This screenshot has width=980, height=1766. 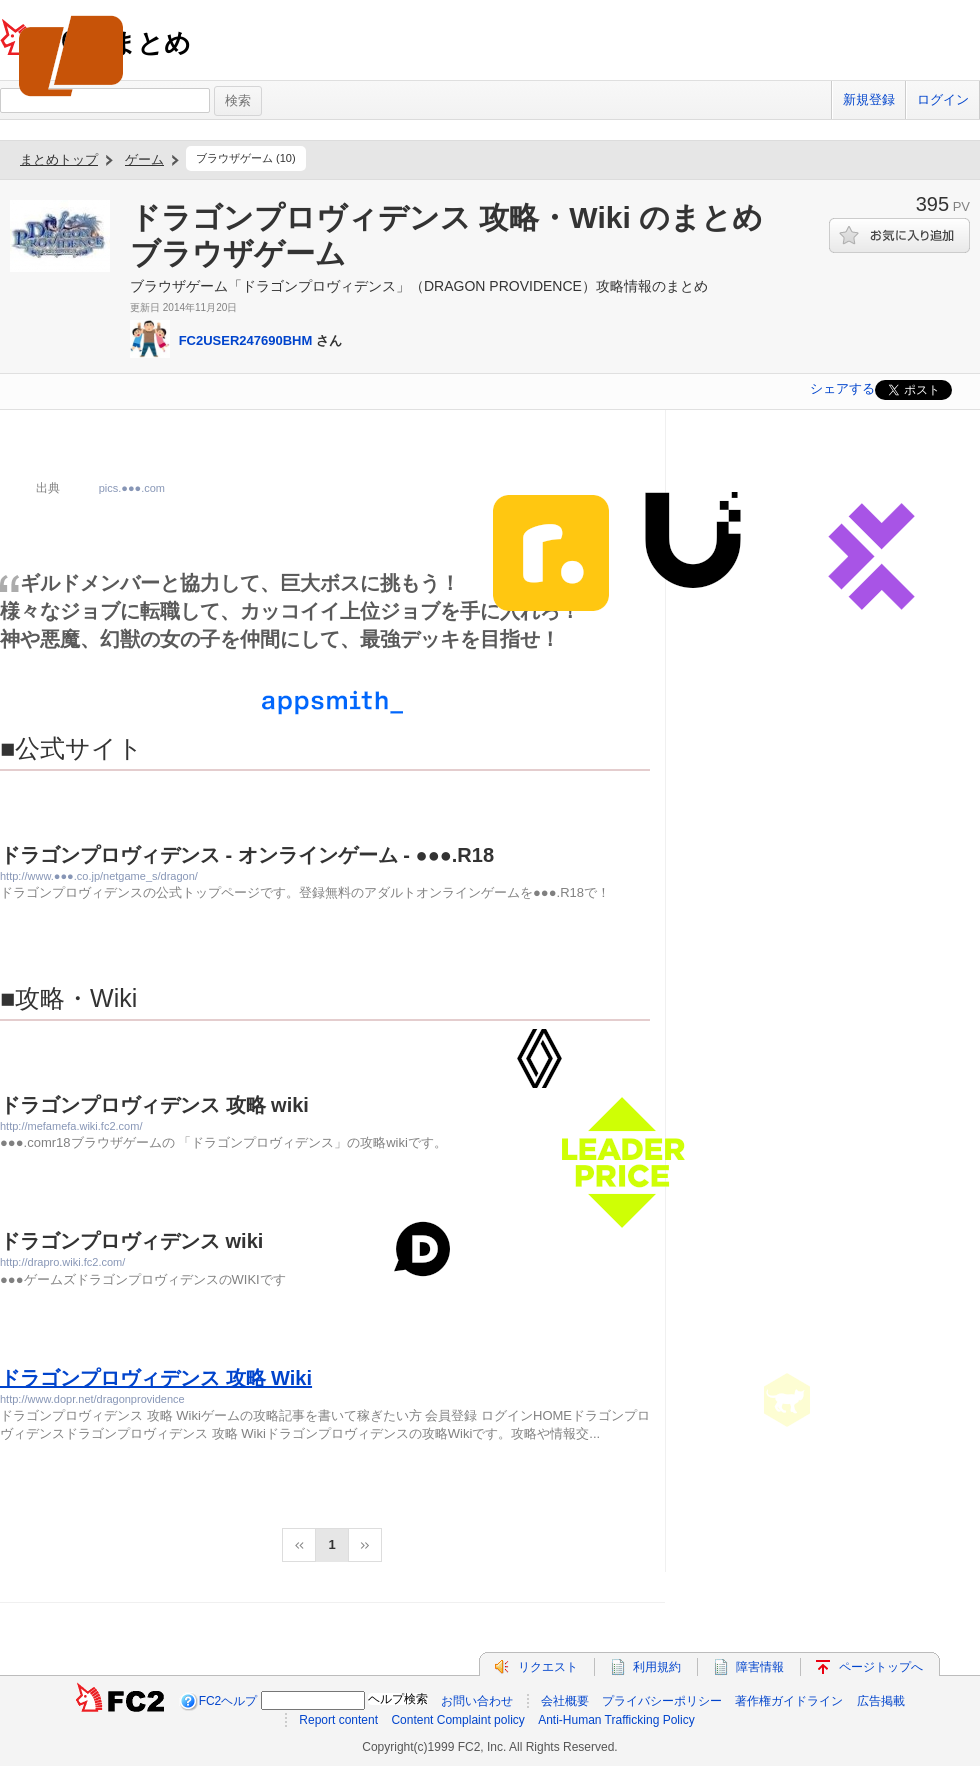 What do you see at coordinates (332, 702) in the screenshot?
I see `appsmith platform logo` at bounding box center [332, 702].